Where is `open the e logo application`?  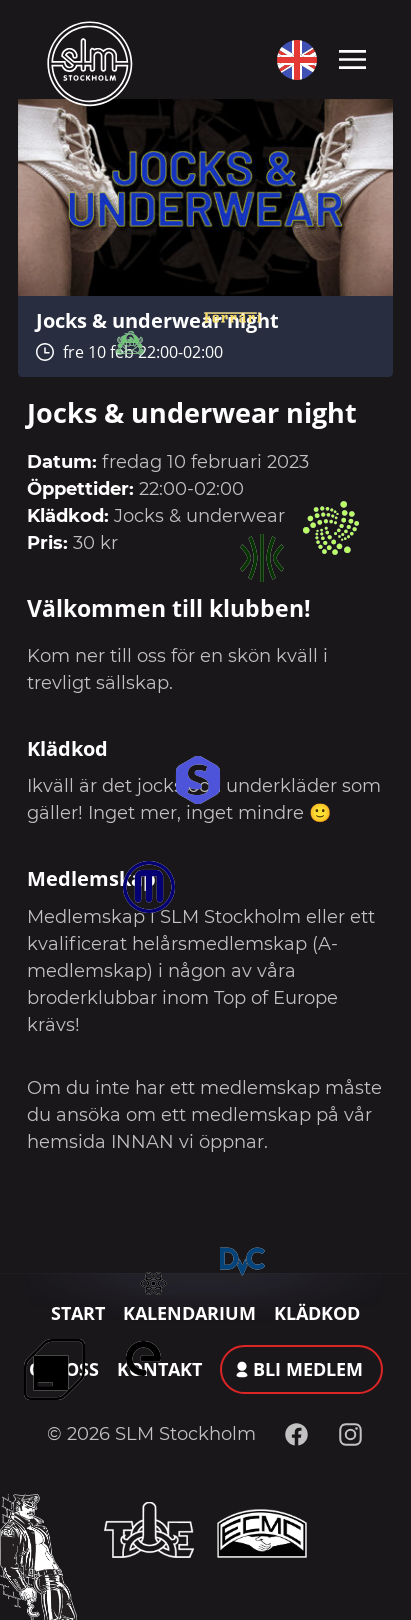
open the e logo application is located at coordinates (143, 1358).